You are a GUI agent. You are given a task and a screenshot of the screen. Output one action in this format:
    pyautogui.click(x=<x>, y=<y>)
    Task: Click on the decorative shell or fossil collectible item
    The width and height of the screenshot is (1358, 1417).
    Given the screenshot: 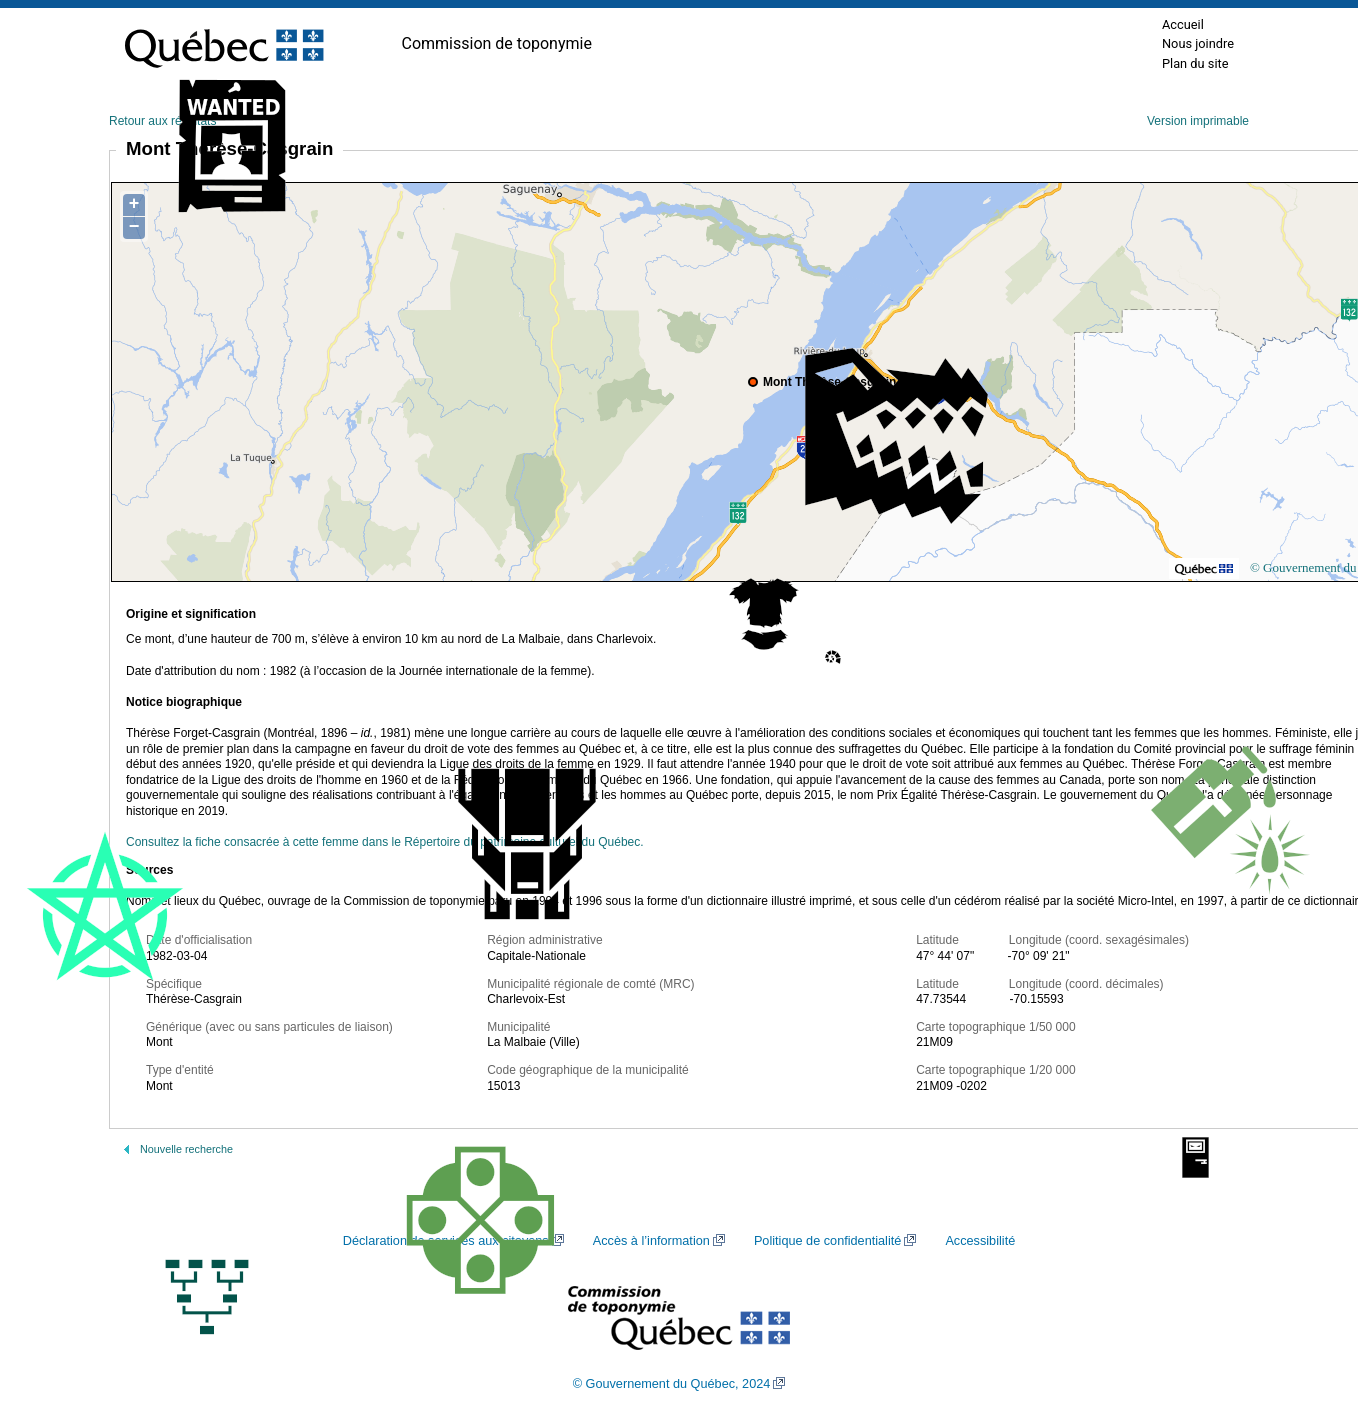 What is the action you would take?
    pyautogui.click(x=833, y=657)
    